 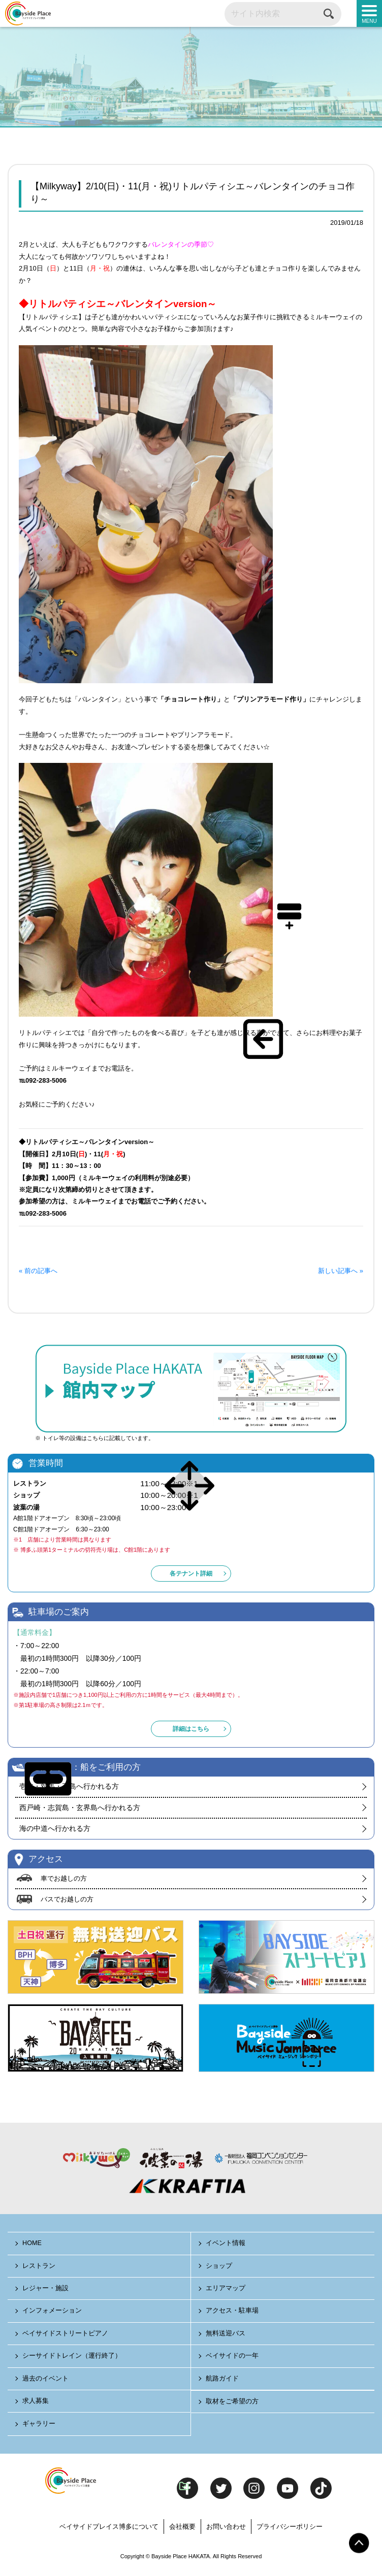 I want to click on go back to the previous screen, so click(x=263, y=1039).